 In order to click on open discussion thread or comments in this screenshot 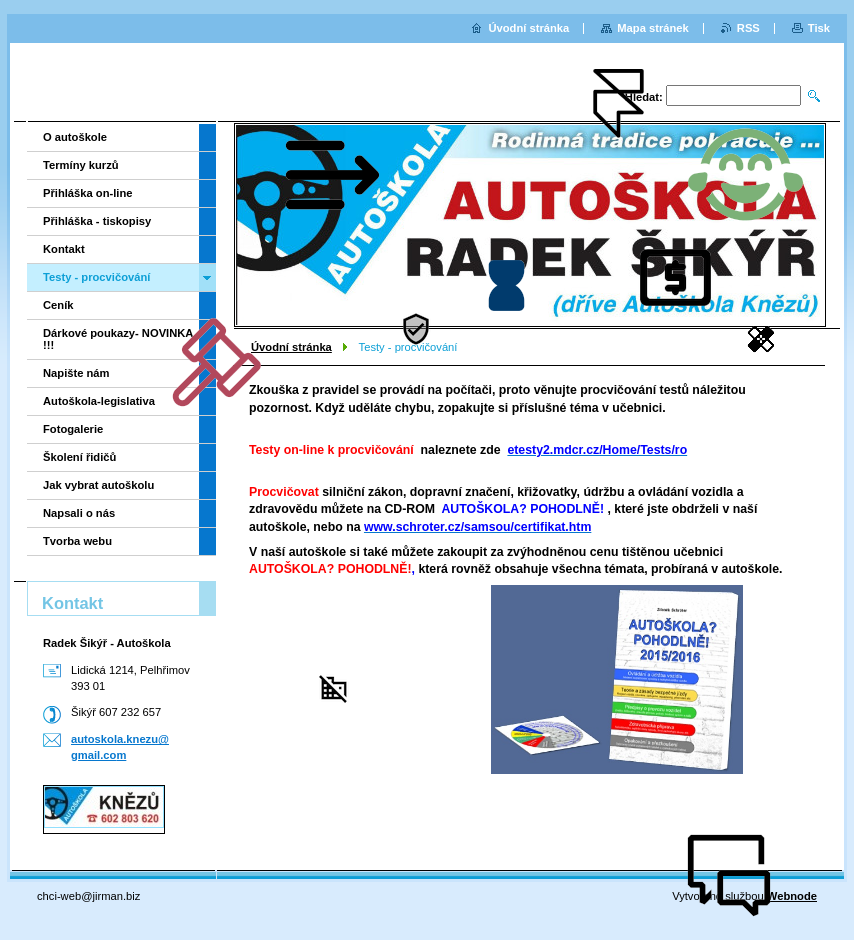, I will do `click(729, 876)`.